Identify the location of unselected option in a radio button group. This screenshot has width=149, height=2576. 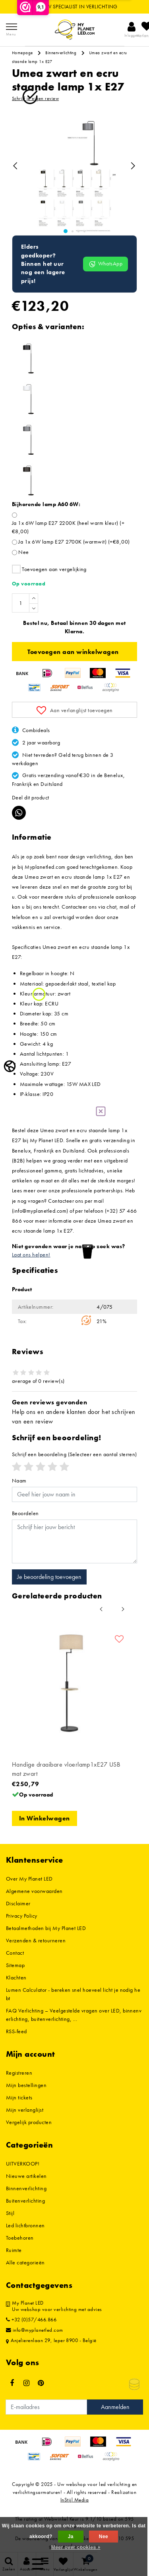
(39, 994).